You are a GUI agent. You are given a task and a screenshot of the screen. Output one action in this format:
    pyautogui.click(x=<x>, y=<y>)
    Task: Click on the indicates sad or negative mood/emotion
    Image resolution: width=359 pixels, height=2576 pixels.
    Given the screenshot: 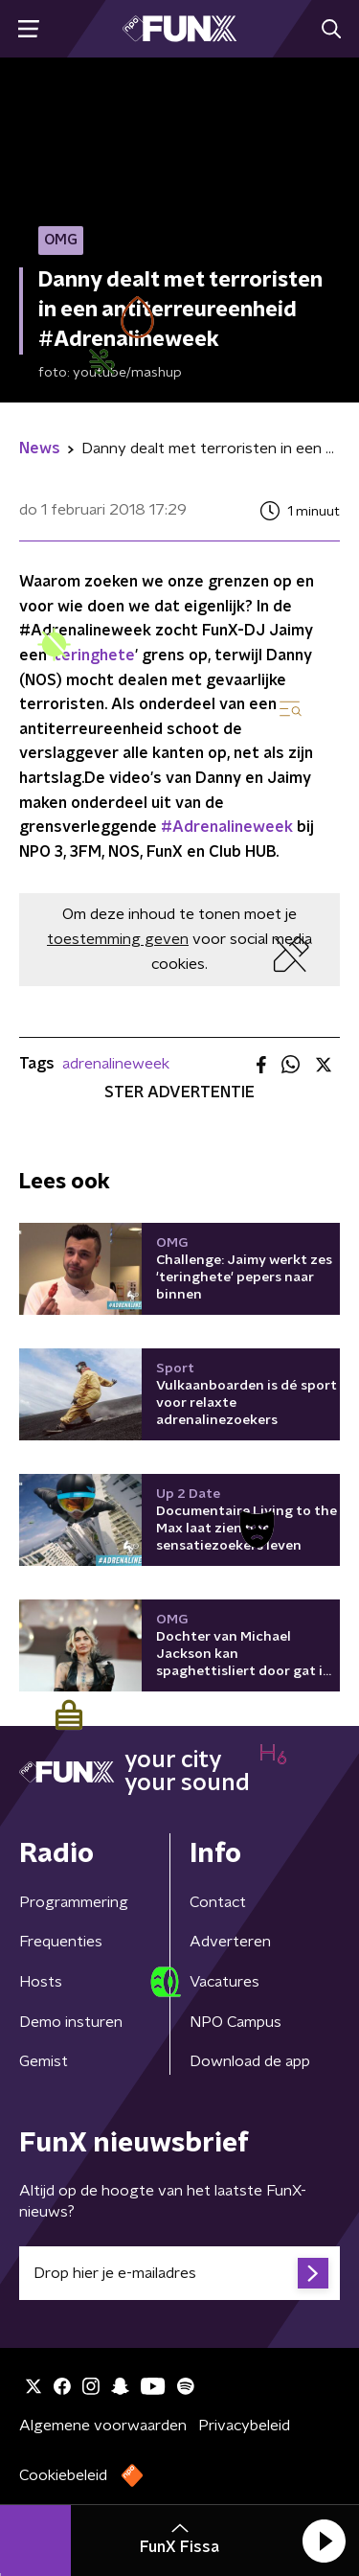 What is the action you would take?
    pyautogui.click(x=257, y=1528)
    